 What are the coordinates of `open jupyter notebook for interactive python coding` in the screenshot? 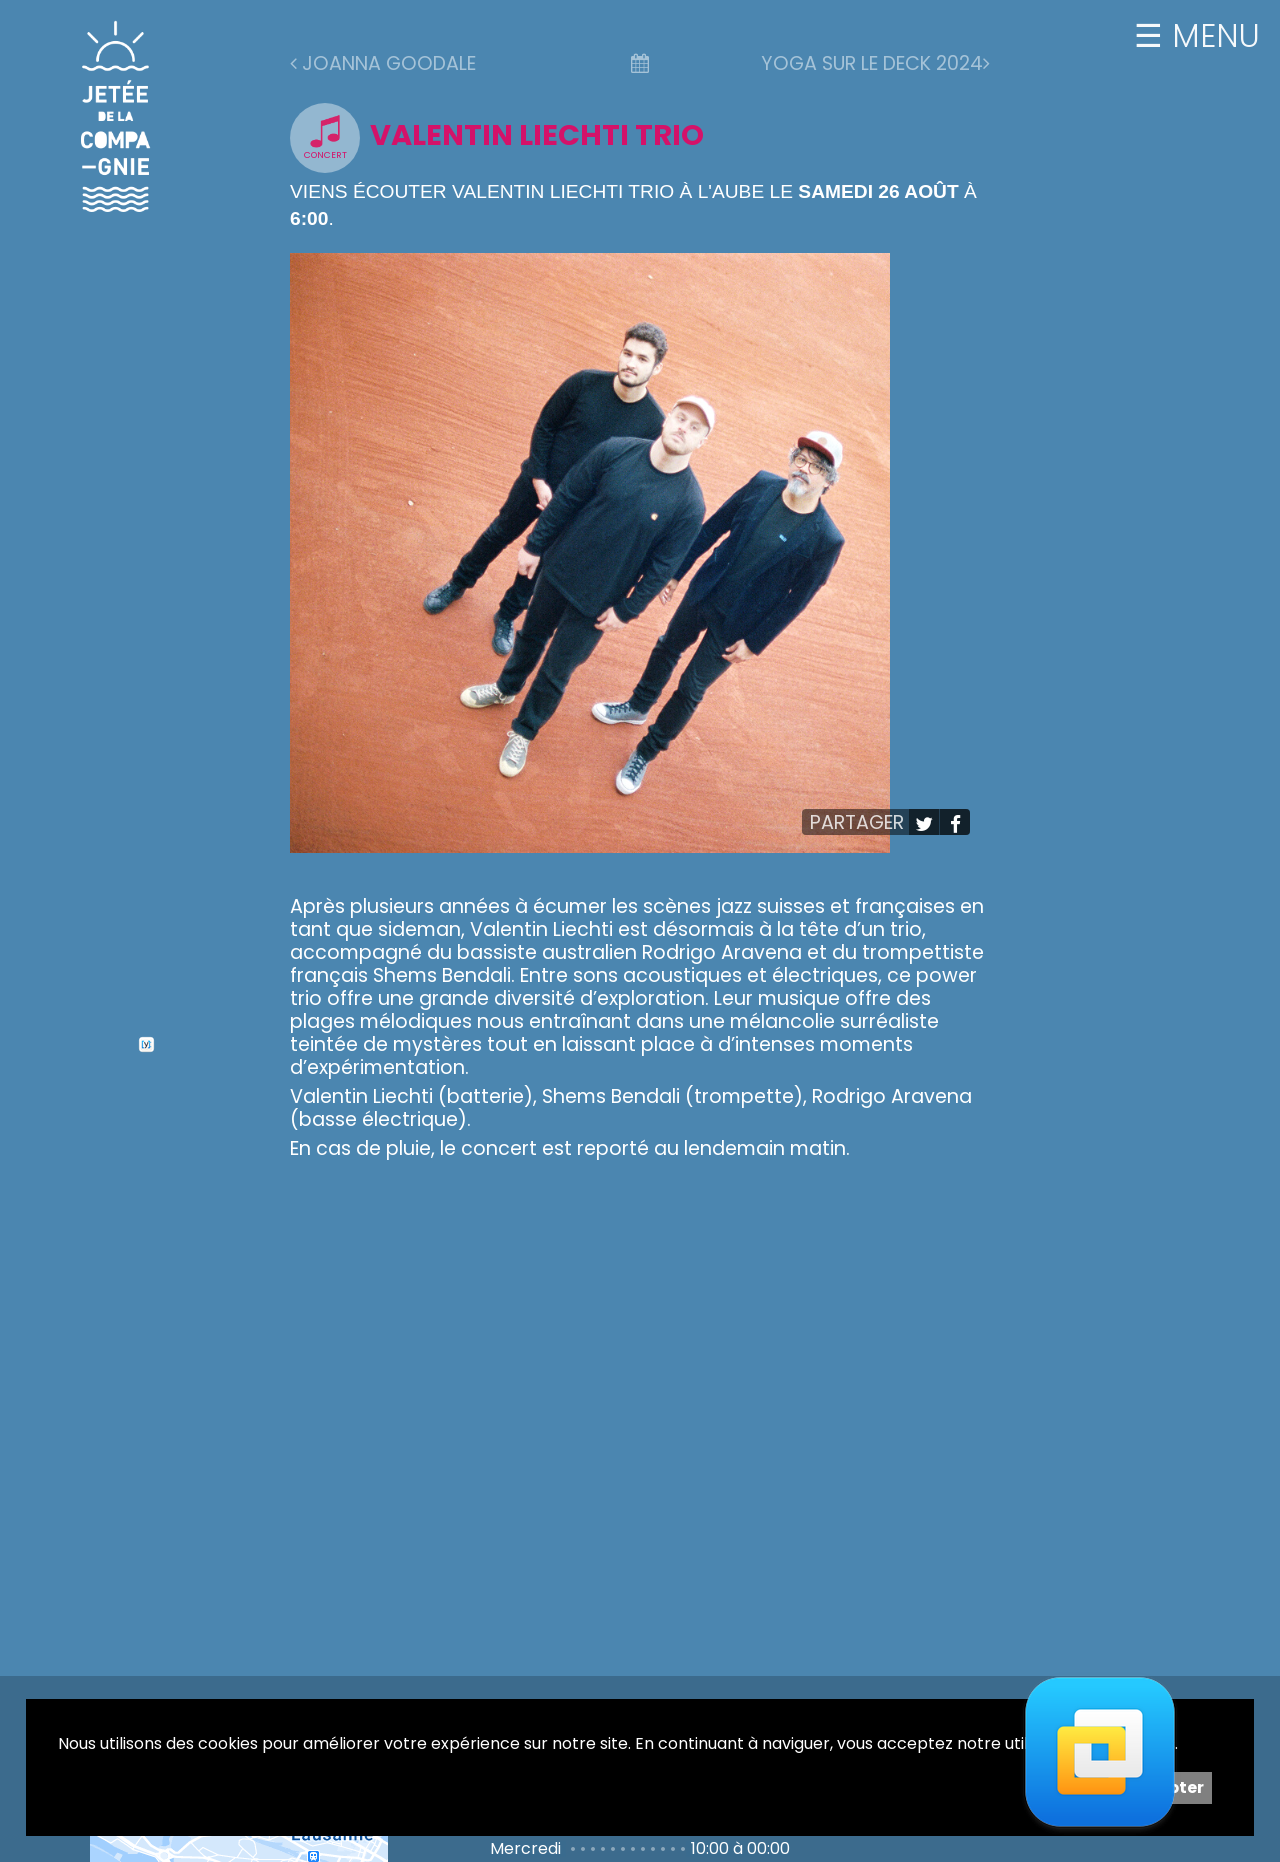 It's located at (146, 1044).